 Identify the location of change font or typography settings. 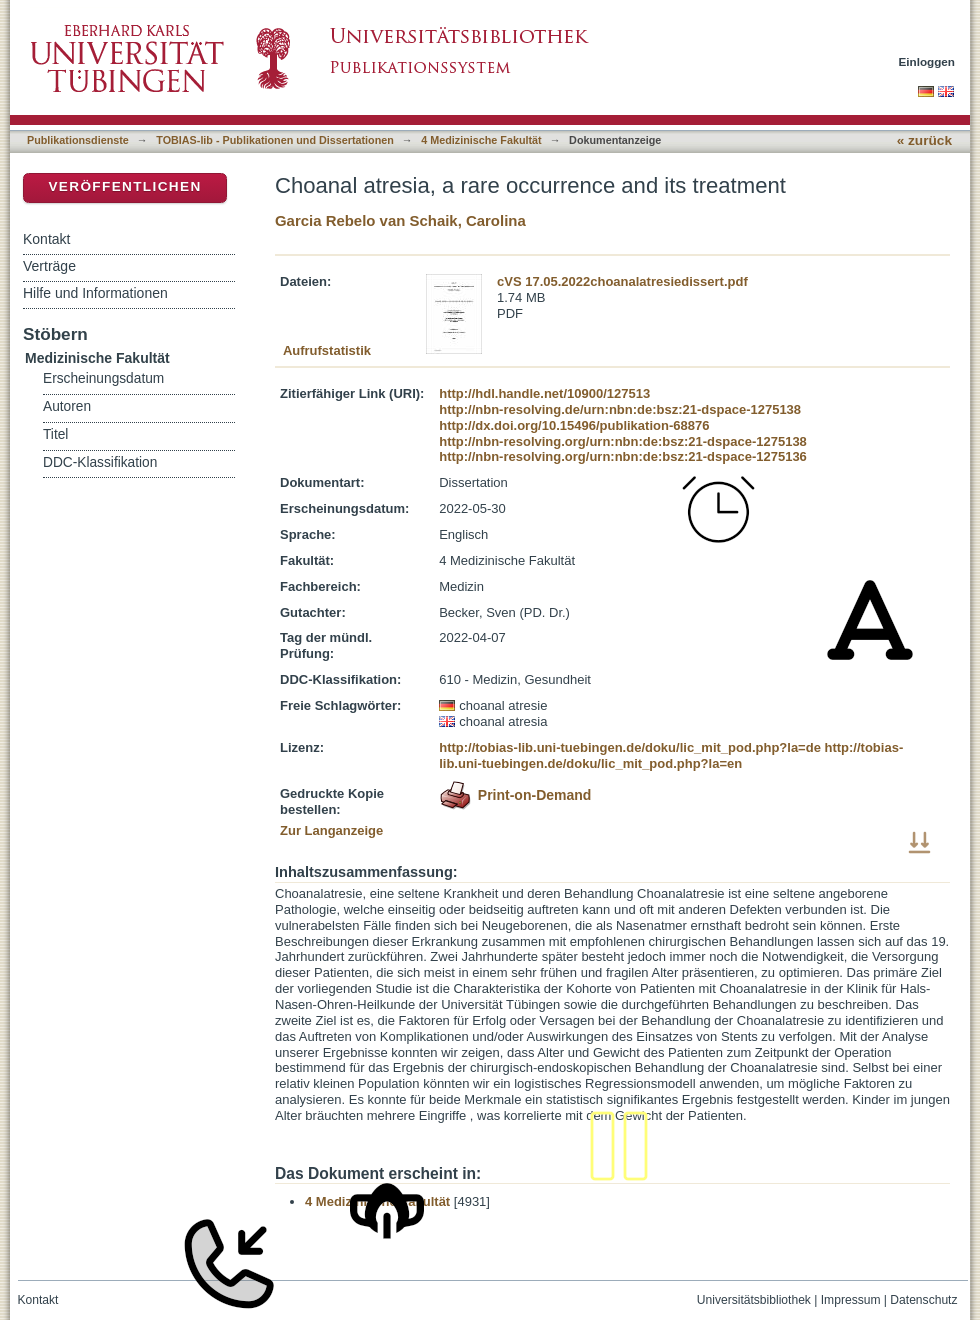
(870, 620).